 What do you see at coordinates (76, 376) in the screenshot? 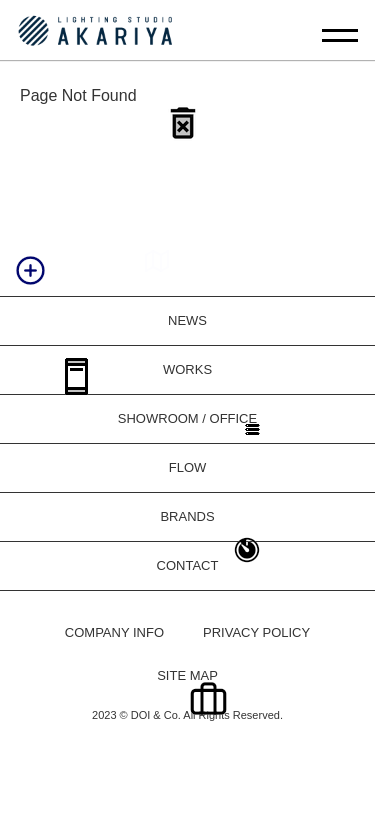
I see `view mobile ad placements` at bounding box center [76, 376].